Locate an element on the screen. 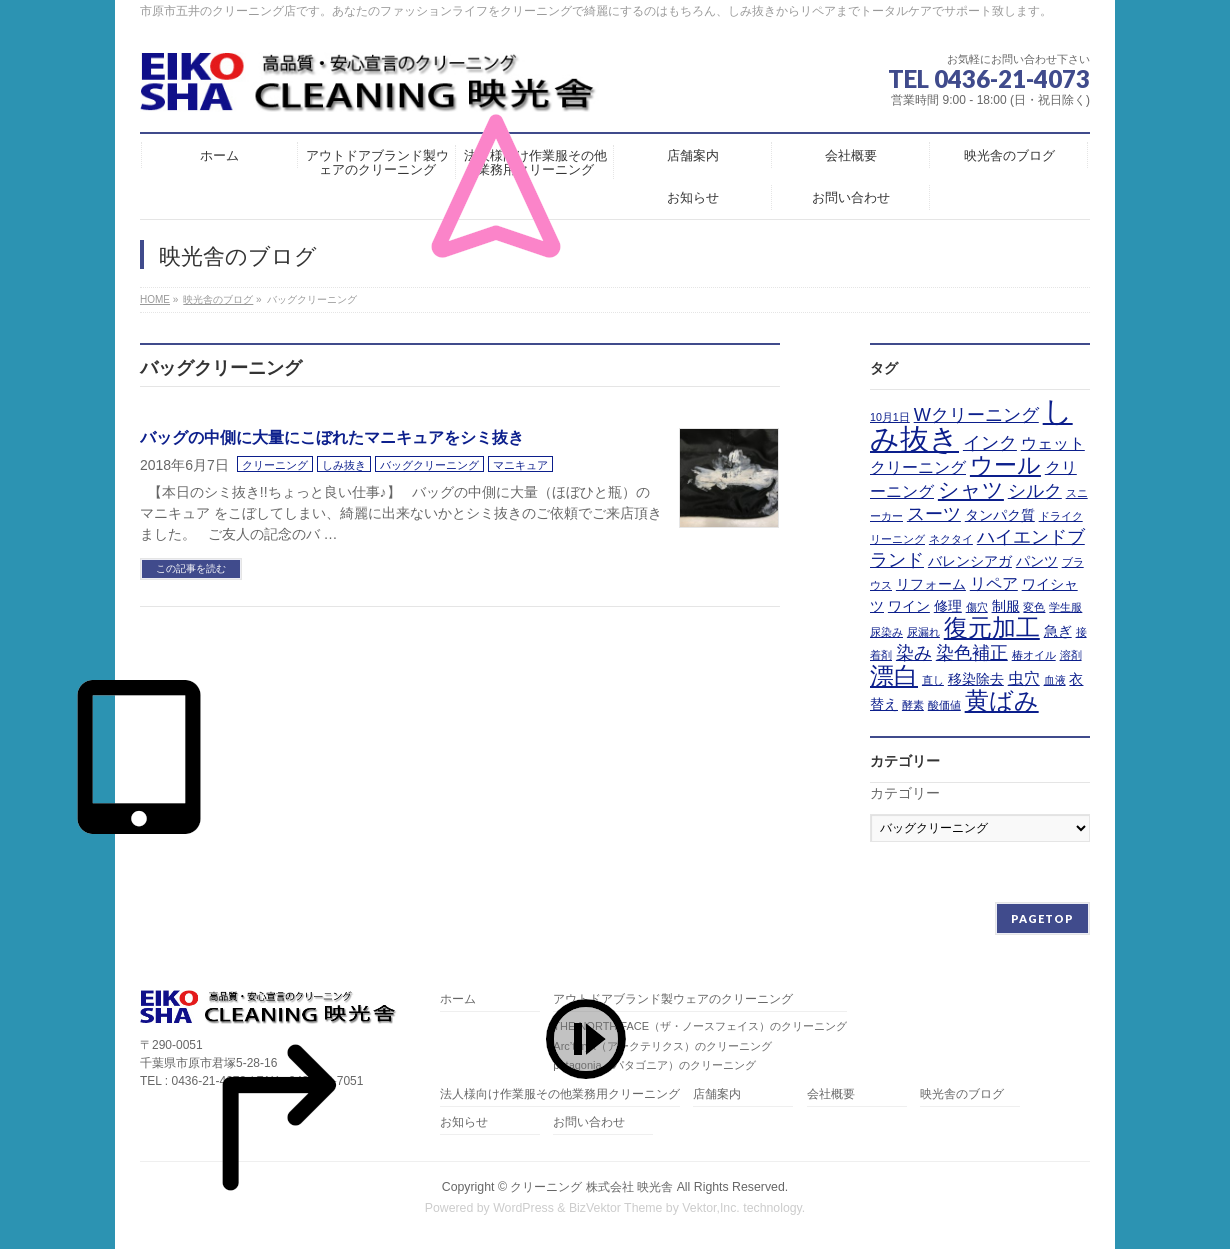 Image resolution: width=1230 pixels, height=1249 pixels. play from the beginning is located at coordinates (586, 1039).